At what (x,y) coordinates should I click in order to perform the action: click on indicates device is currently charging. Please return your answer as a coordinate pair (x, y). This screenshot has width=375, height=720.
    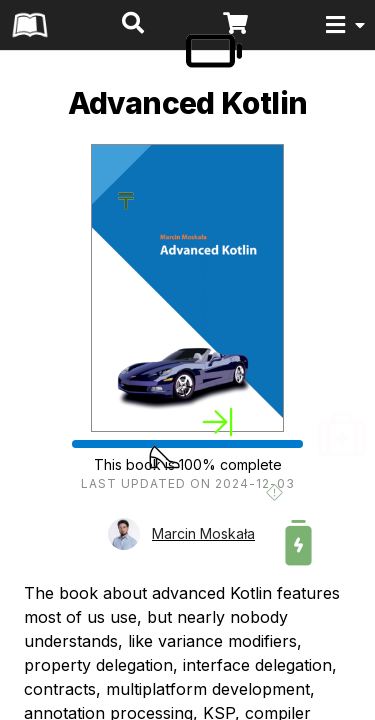
    Looking at the image, I should click on (298, 543).